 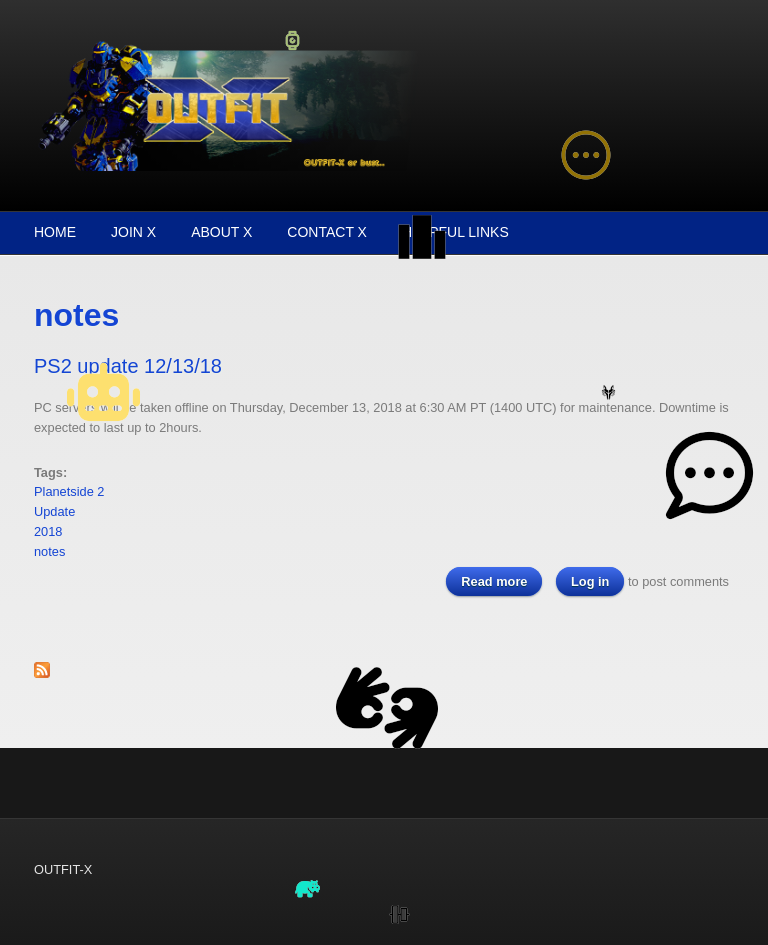 What do you see at coordinates (387, 708) in the screenshot?
I see `enable sign language interpretation` at bounding box center [387, 708].